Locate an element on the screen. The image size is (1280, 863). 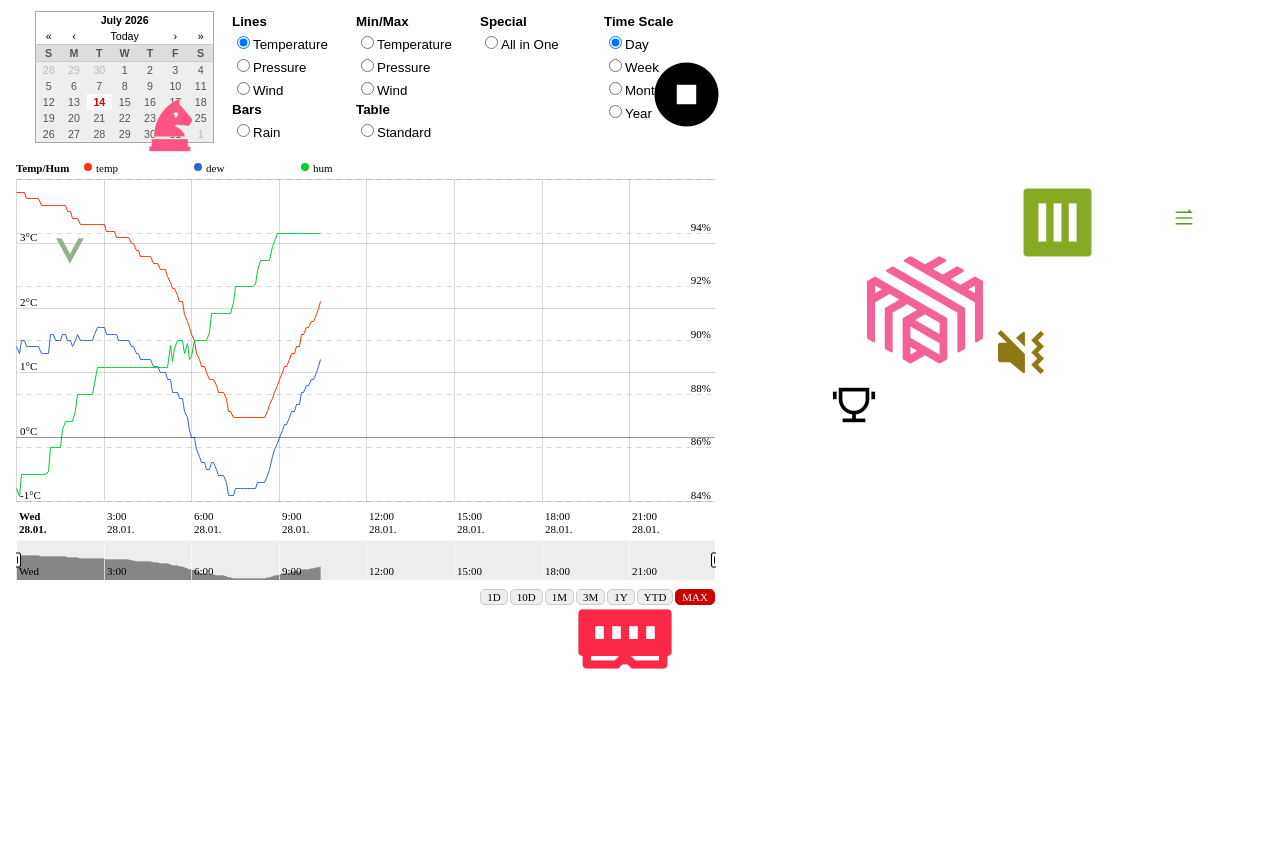
switch to vertical column layout is located at coordinates (1057, 222).